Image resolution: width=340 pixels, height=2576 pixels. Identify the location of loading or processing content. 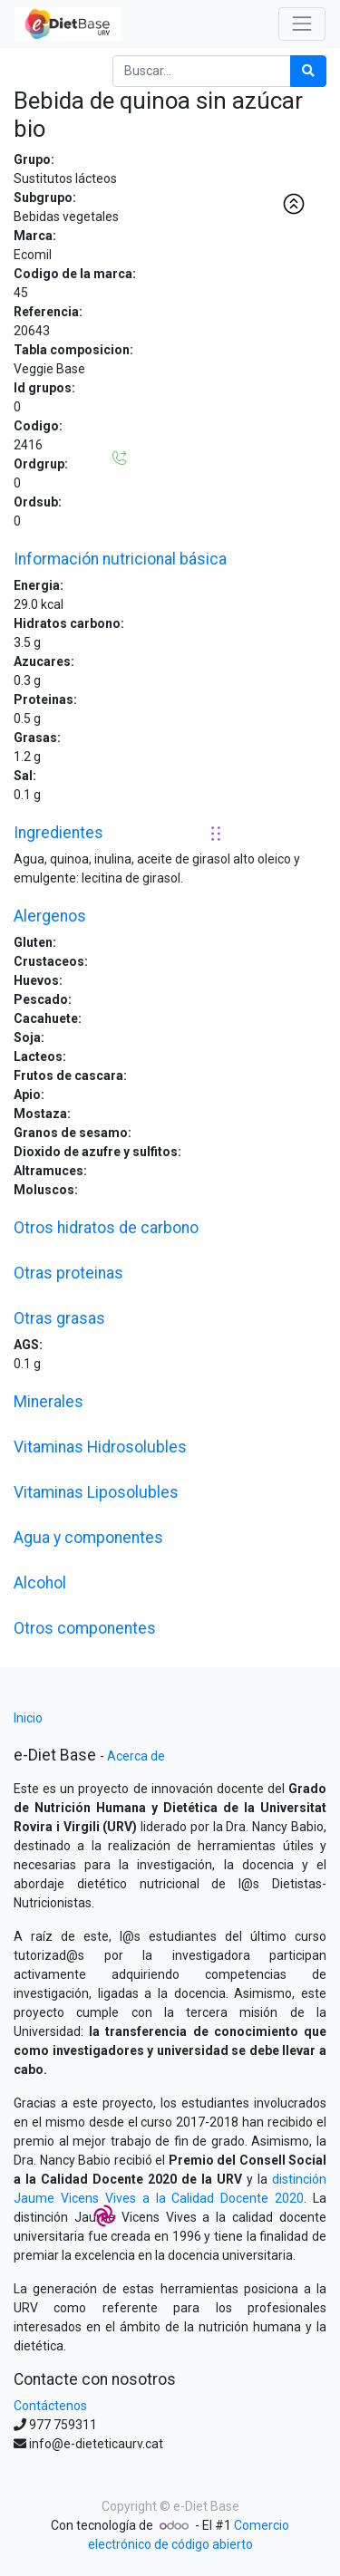
(104, 2215).